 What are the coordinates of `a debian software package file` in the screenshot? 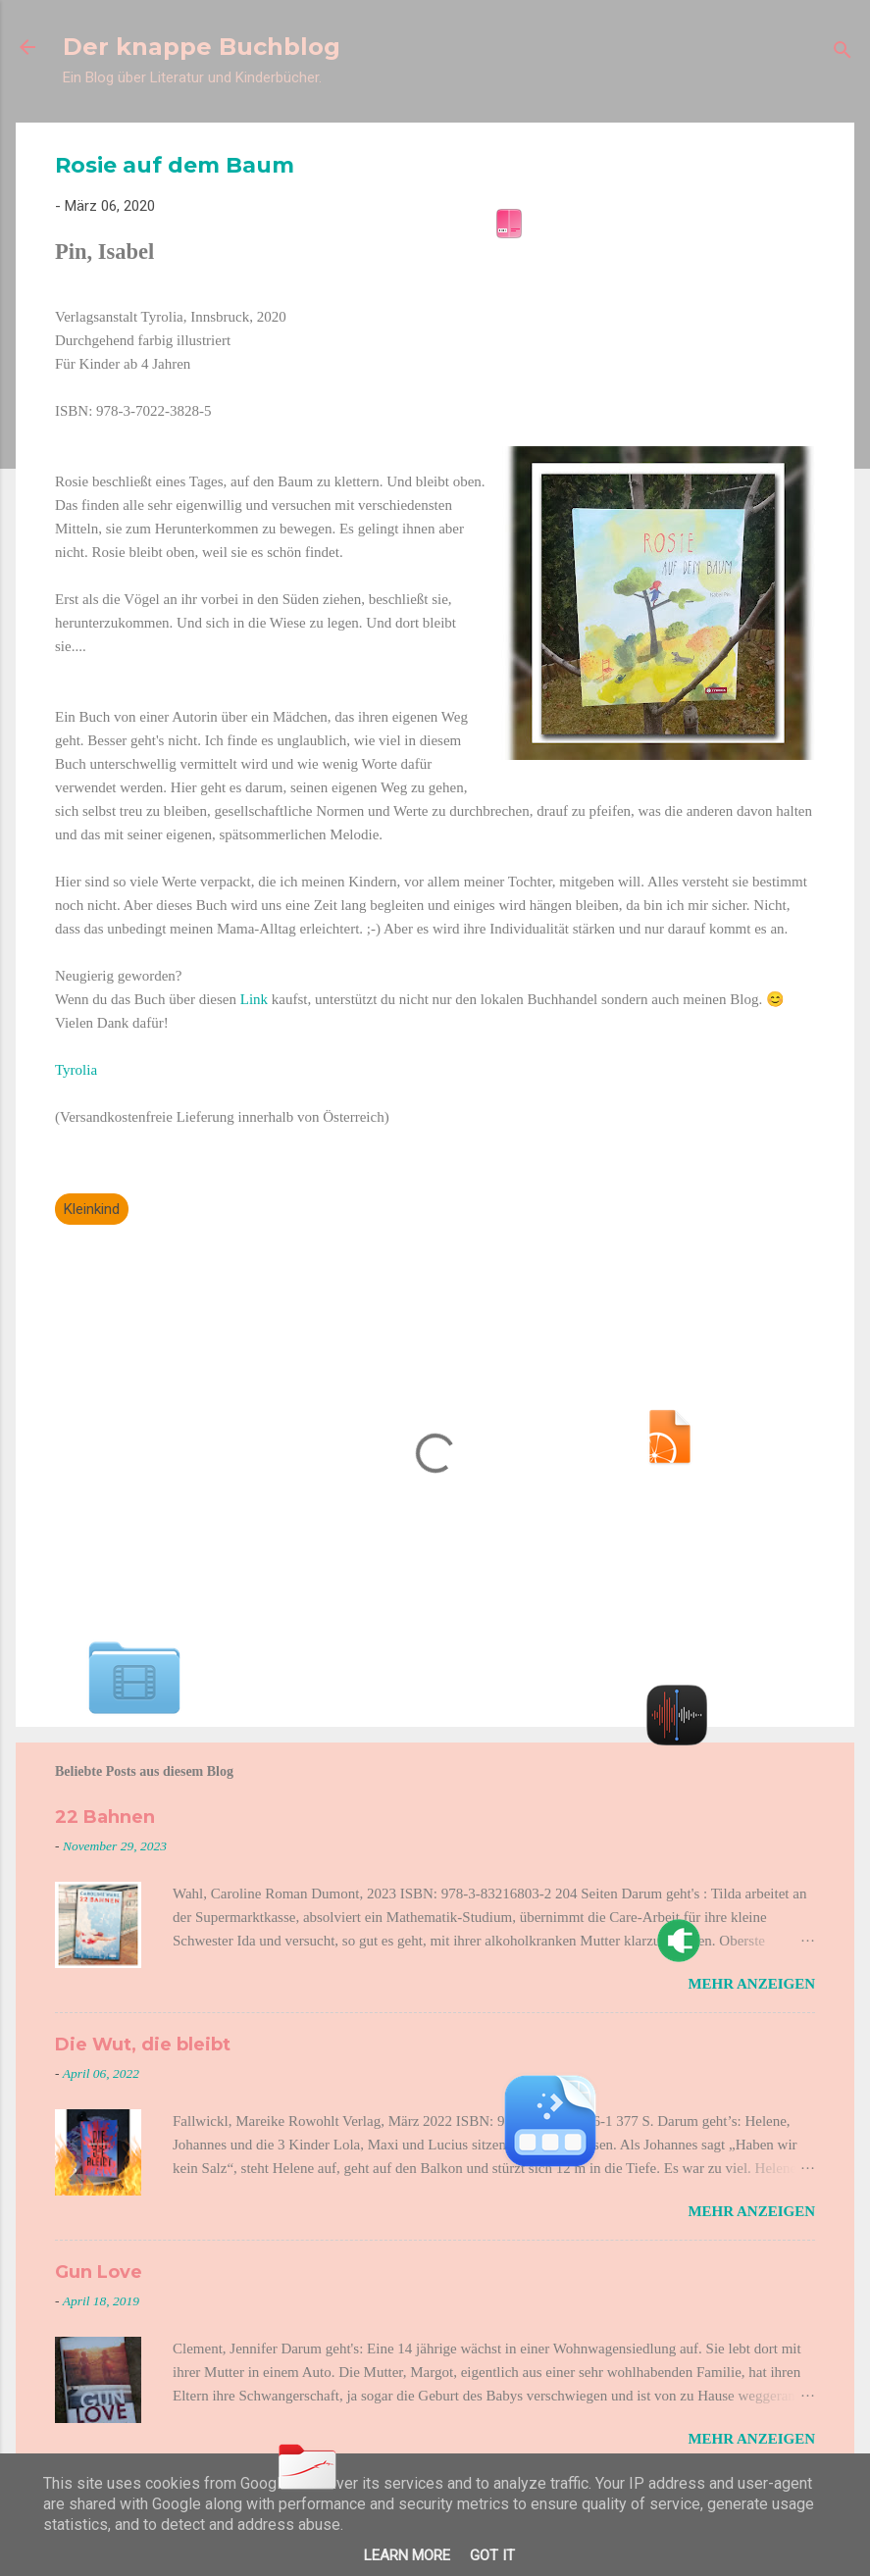 It's located at (509, 224).